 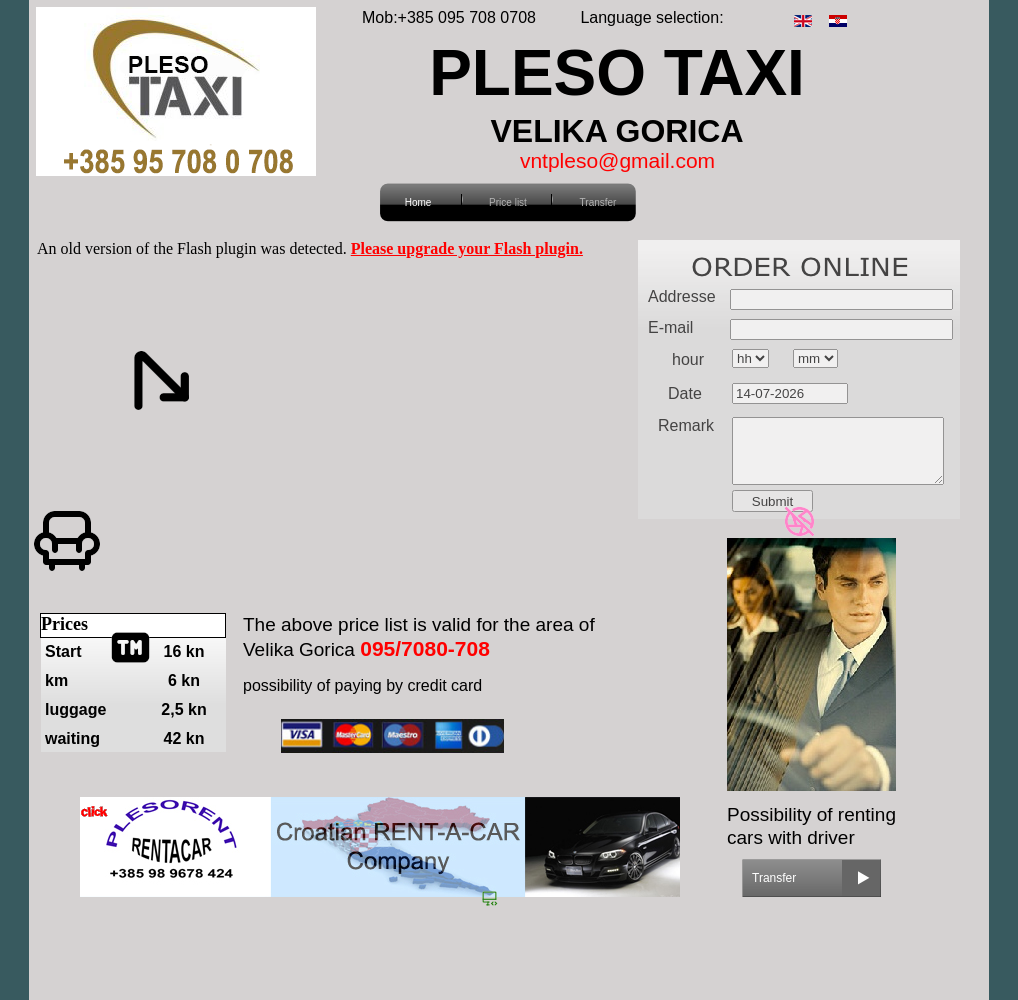 I want to click on open code editor on desktop, so click(x=489, y=898).